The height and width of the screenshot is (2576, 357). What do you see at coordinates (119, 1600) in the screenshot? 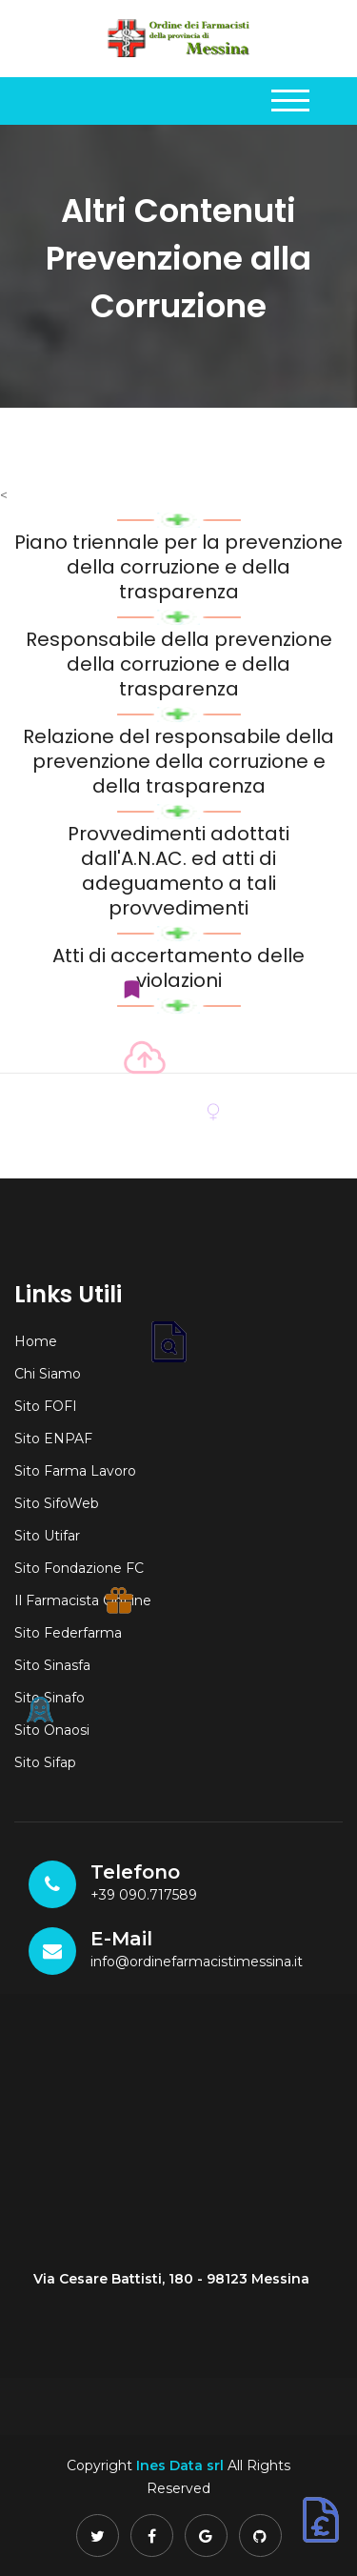
I see `access gifts or rewards` at bounding box center [119, 1600].